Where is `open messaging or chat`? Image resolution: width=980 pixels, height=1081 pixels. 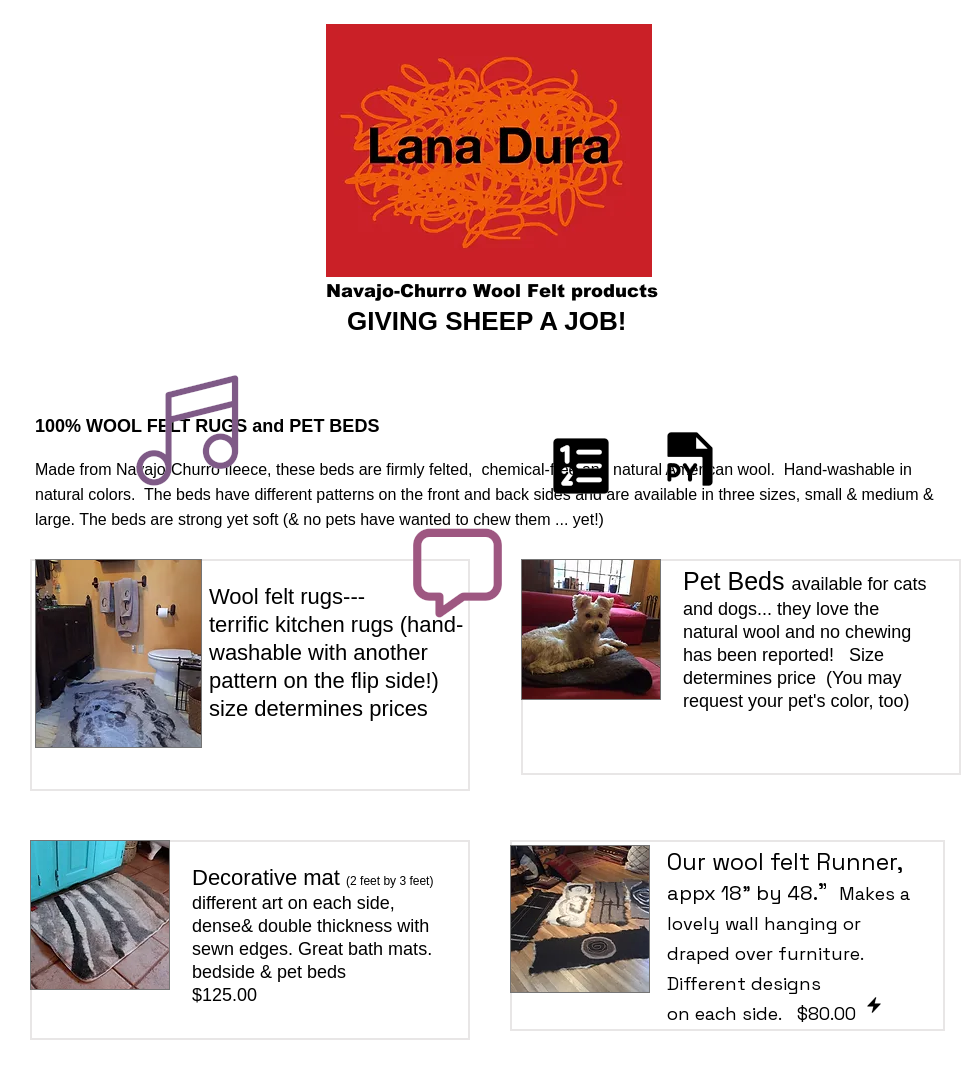 open messaging or chat is located at coordinates (457, 567).